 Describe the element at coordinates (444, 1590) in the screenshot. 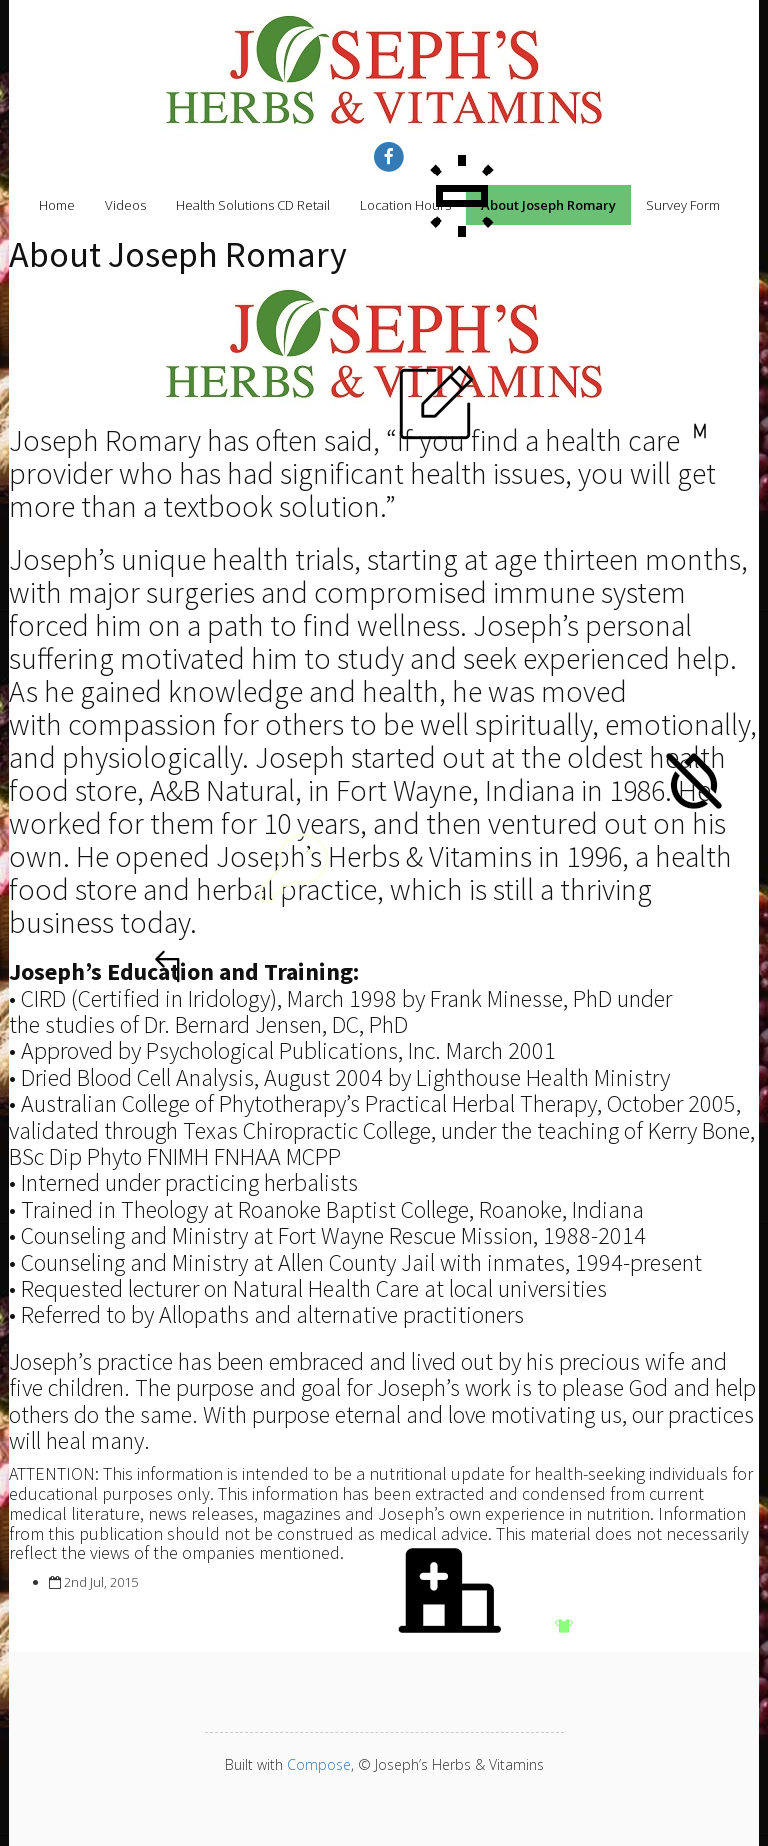

I see `find nearby hospitals or medical facilities` at that location.